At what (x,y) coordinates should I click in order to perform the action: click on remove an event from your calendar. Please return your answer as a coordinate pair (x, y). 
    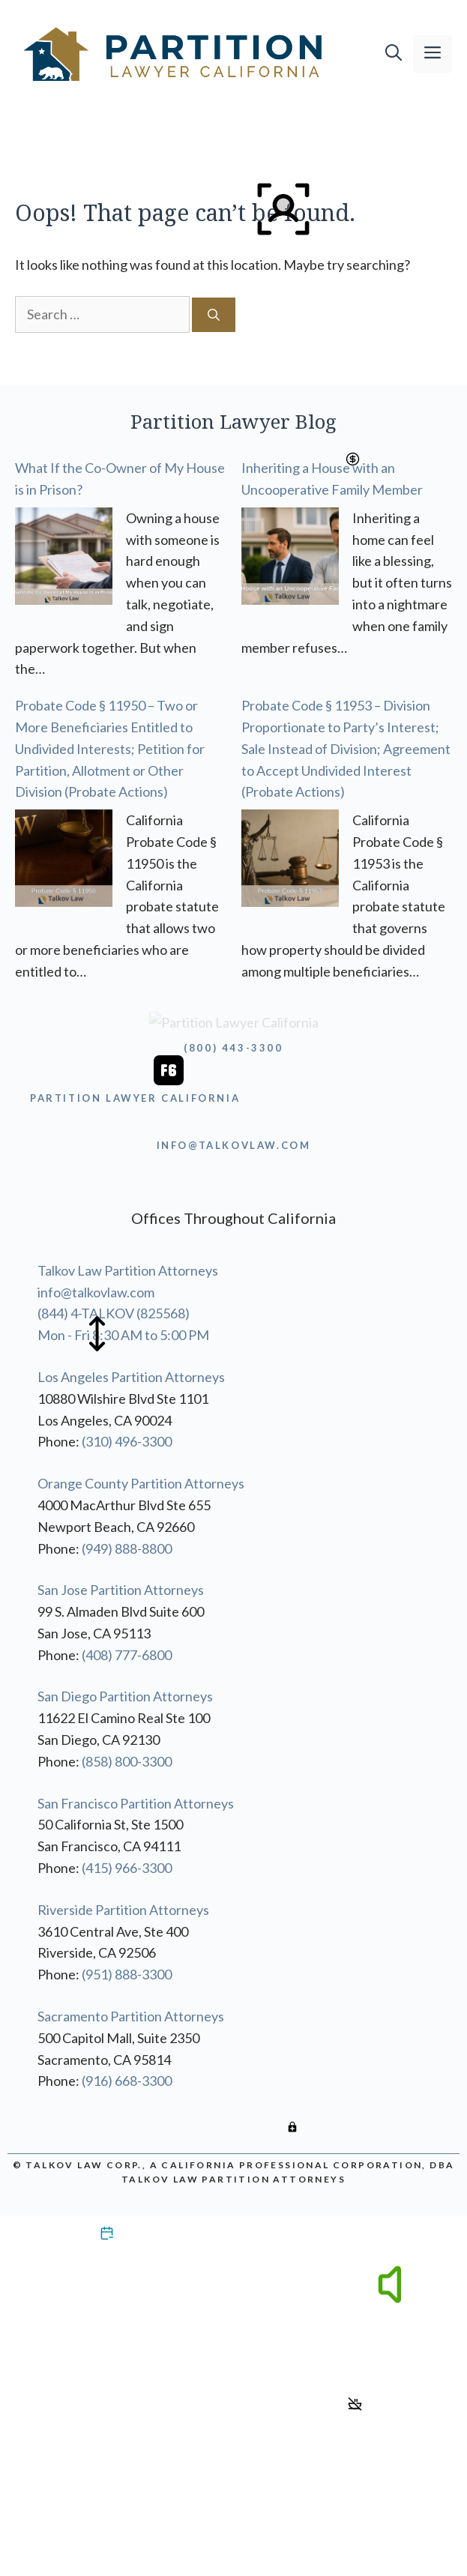
    Looking at the image, I should click on (106, 2233).